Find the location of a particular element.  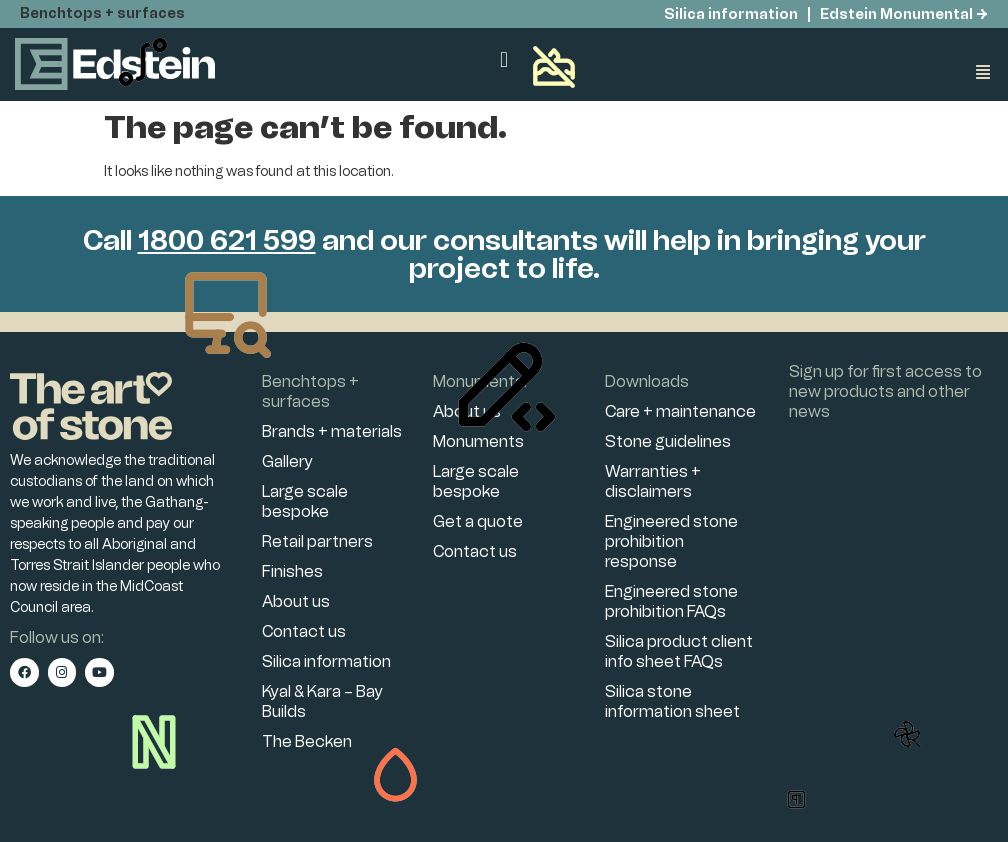

toggle paragraph formatting marks is located at coordinates (796, 799).